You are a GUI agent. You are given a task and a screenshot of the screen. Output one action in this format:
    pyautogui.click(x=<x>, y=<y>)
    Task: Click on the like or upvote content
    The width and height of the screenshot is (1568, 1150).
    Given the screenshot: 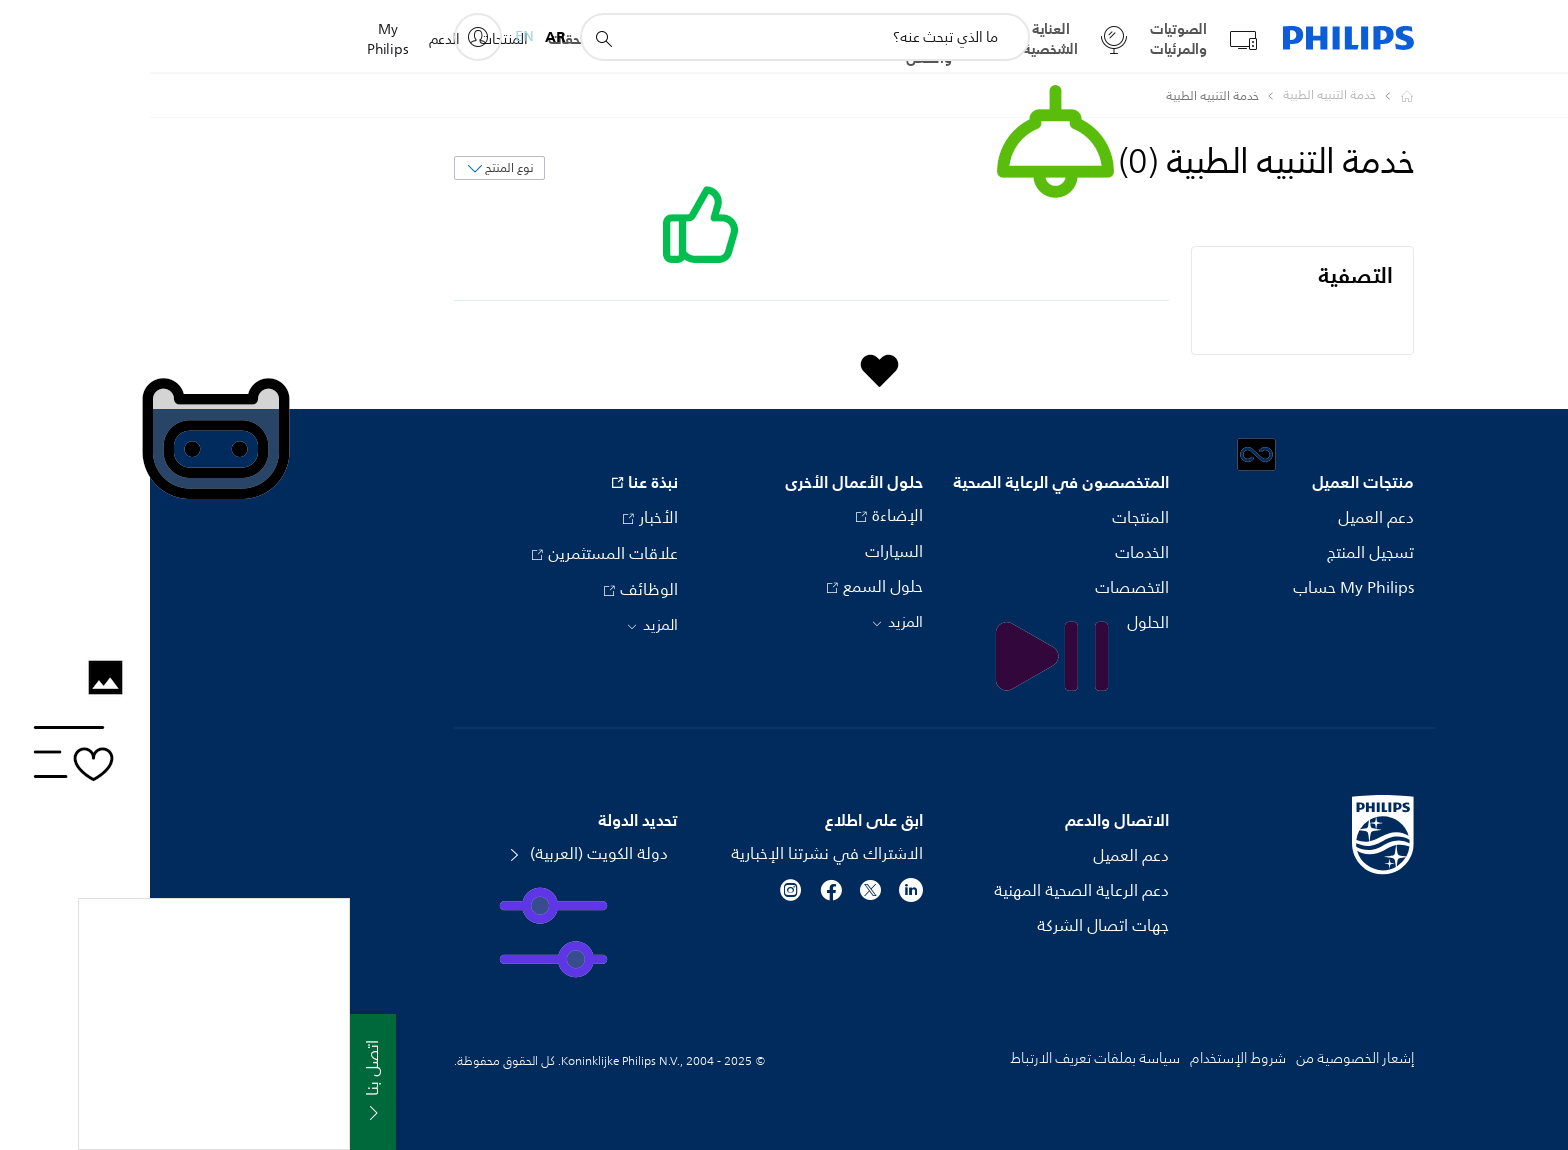 What is the action you would take?
    pyautogui.click(x=702, y=224)
    